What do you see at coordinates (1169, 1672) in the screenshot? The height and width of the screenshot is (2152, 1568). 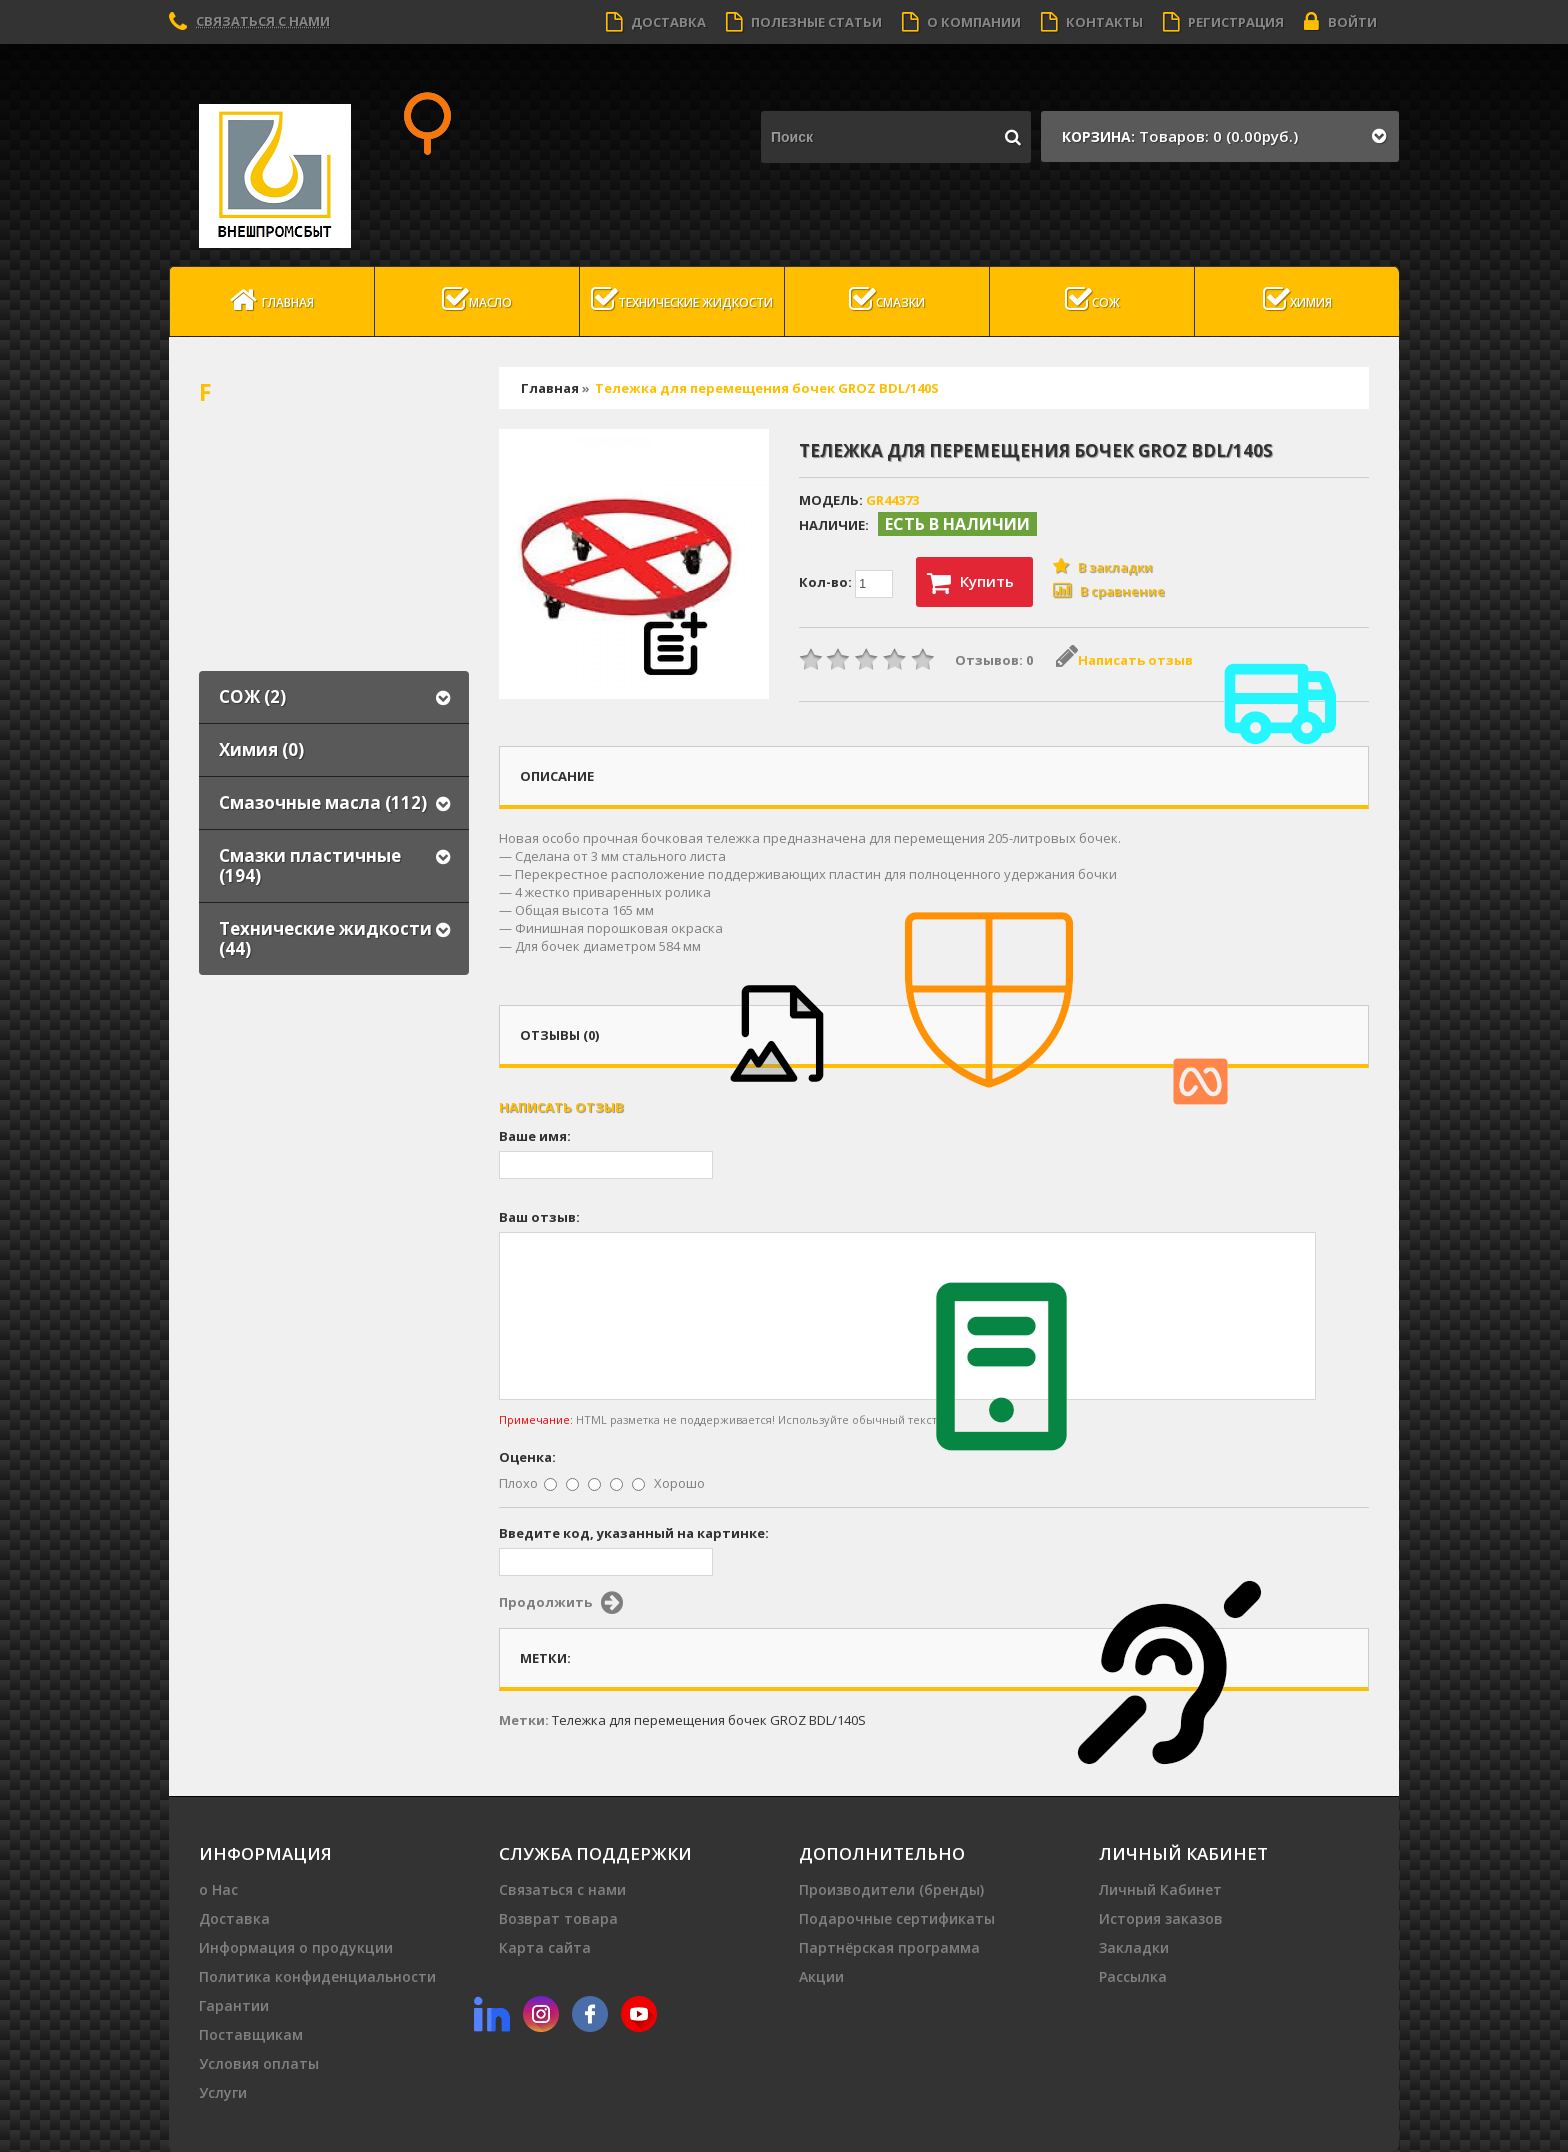 I see `indicates hearing accessibility options` at bounding box center [1169, 1672].